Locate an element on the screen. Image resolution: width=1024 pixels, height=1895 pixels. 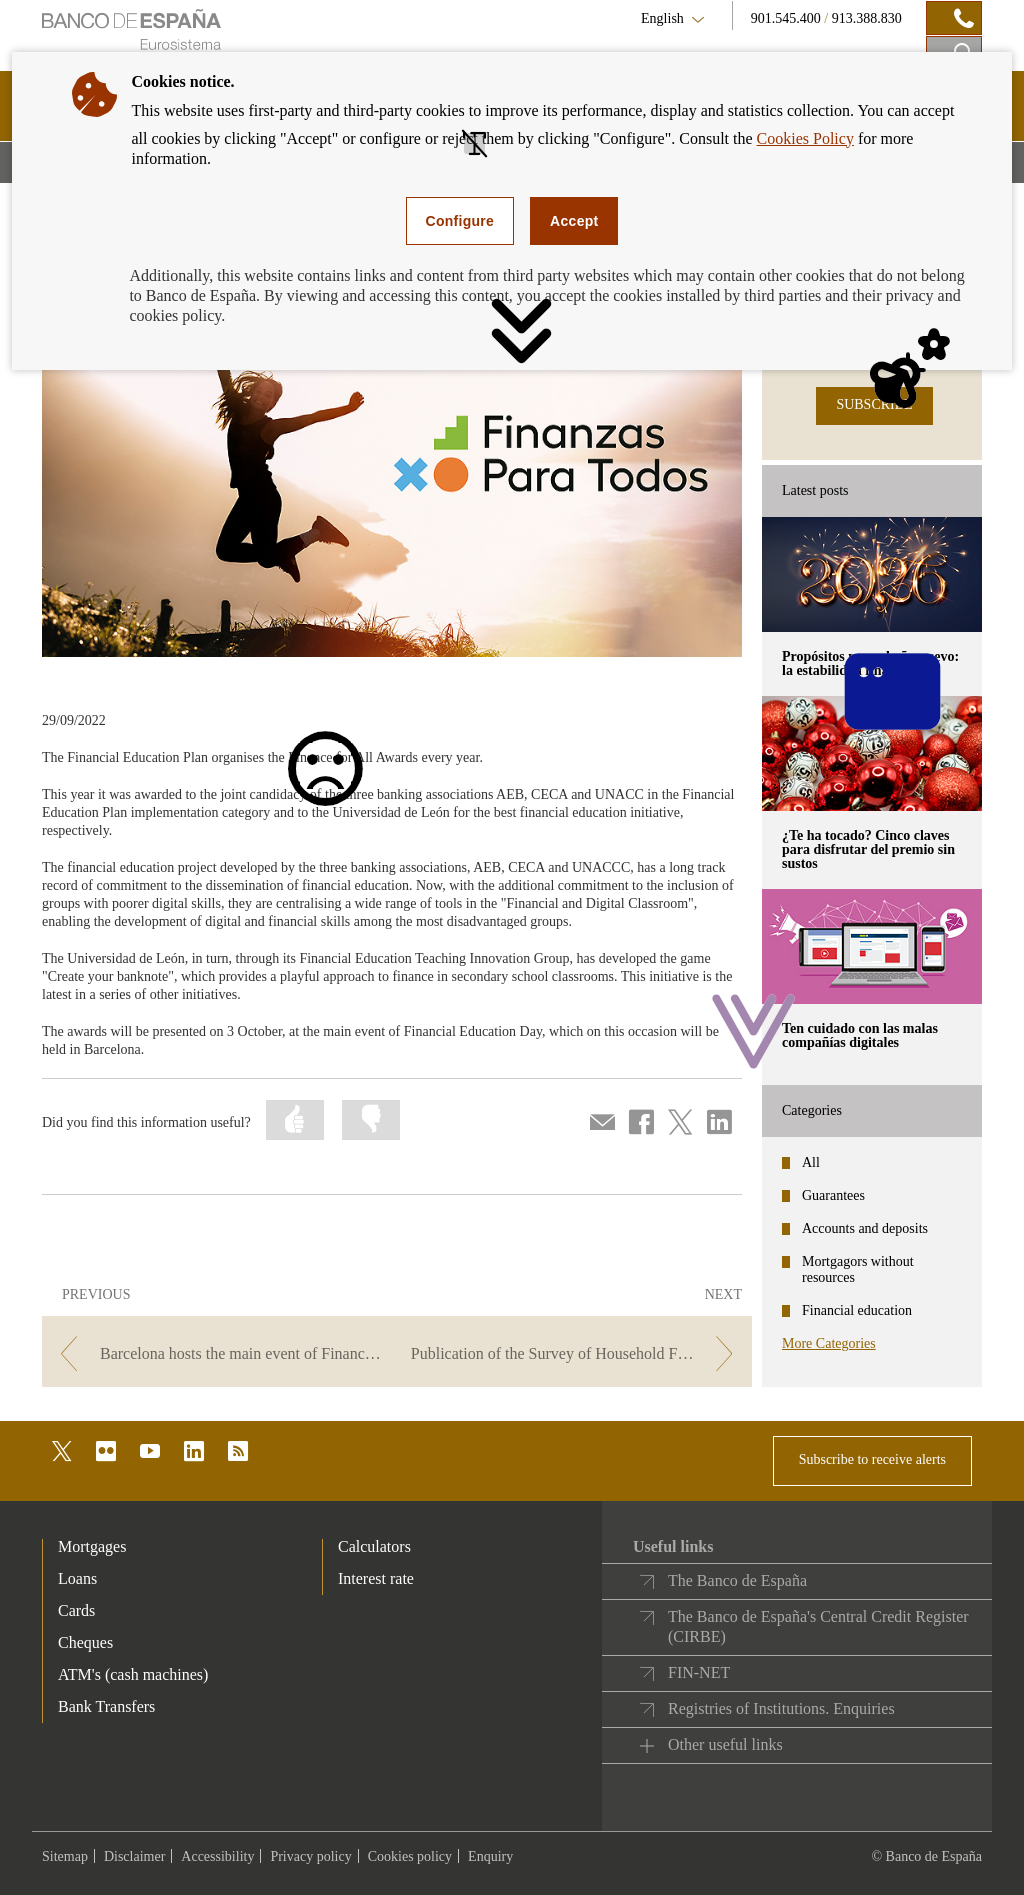
access nature or outdoor-themed emoji is located at coordinates (910, 368).